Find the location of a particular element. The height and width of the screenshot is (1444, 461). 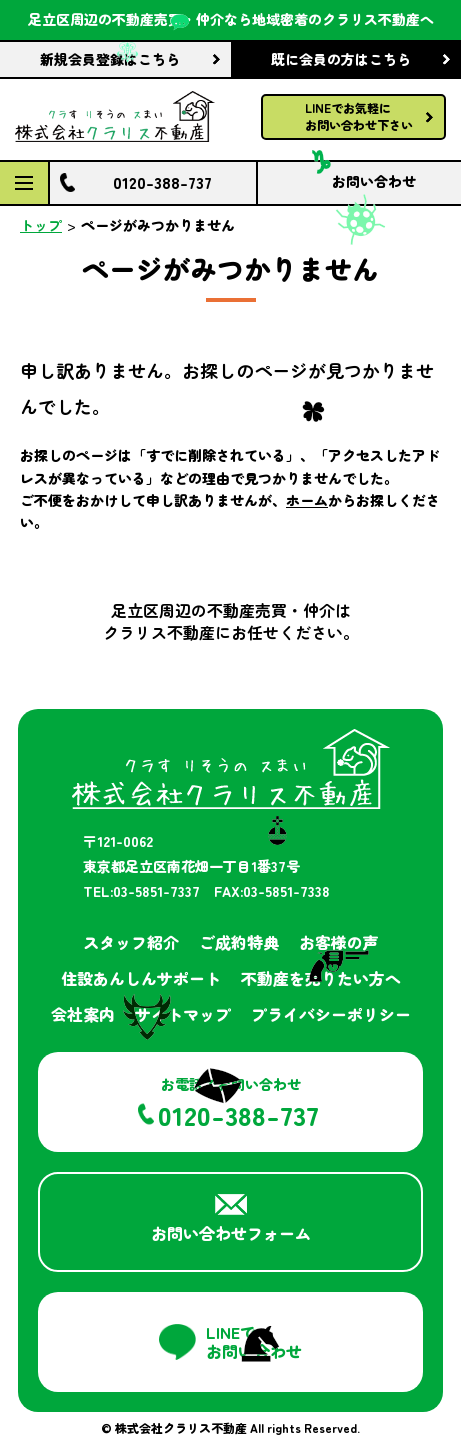

holy hand grenade item or power-up in a game is located at coordinates (277, 830).